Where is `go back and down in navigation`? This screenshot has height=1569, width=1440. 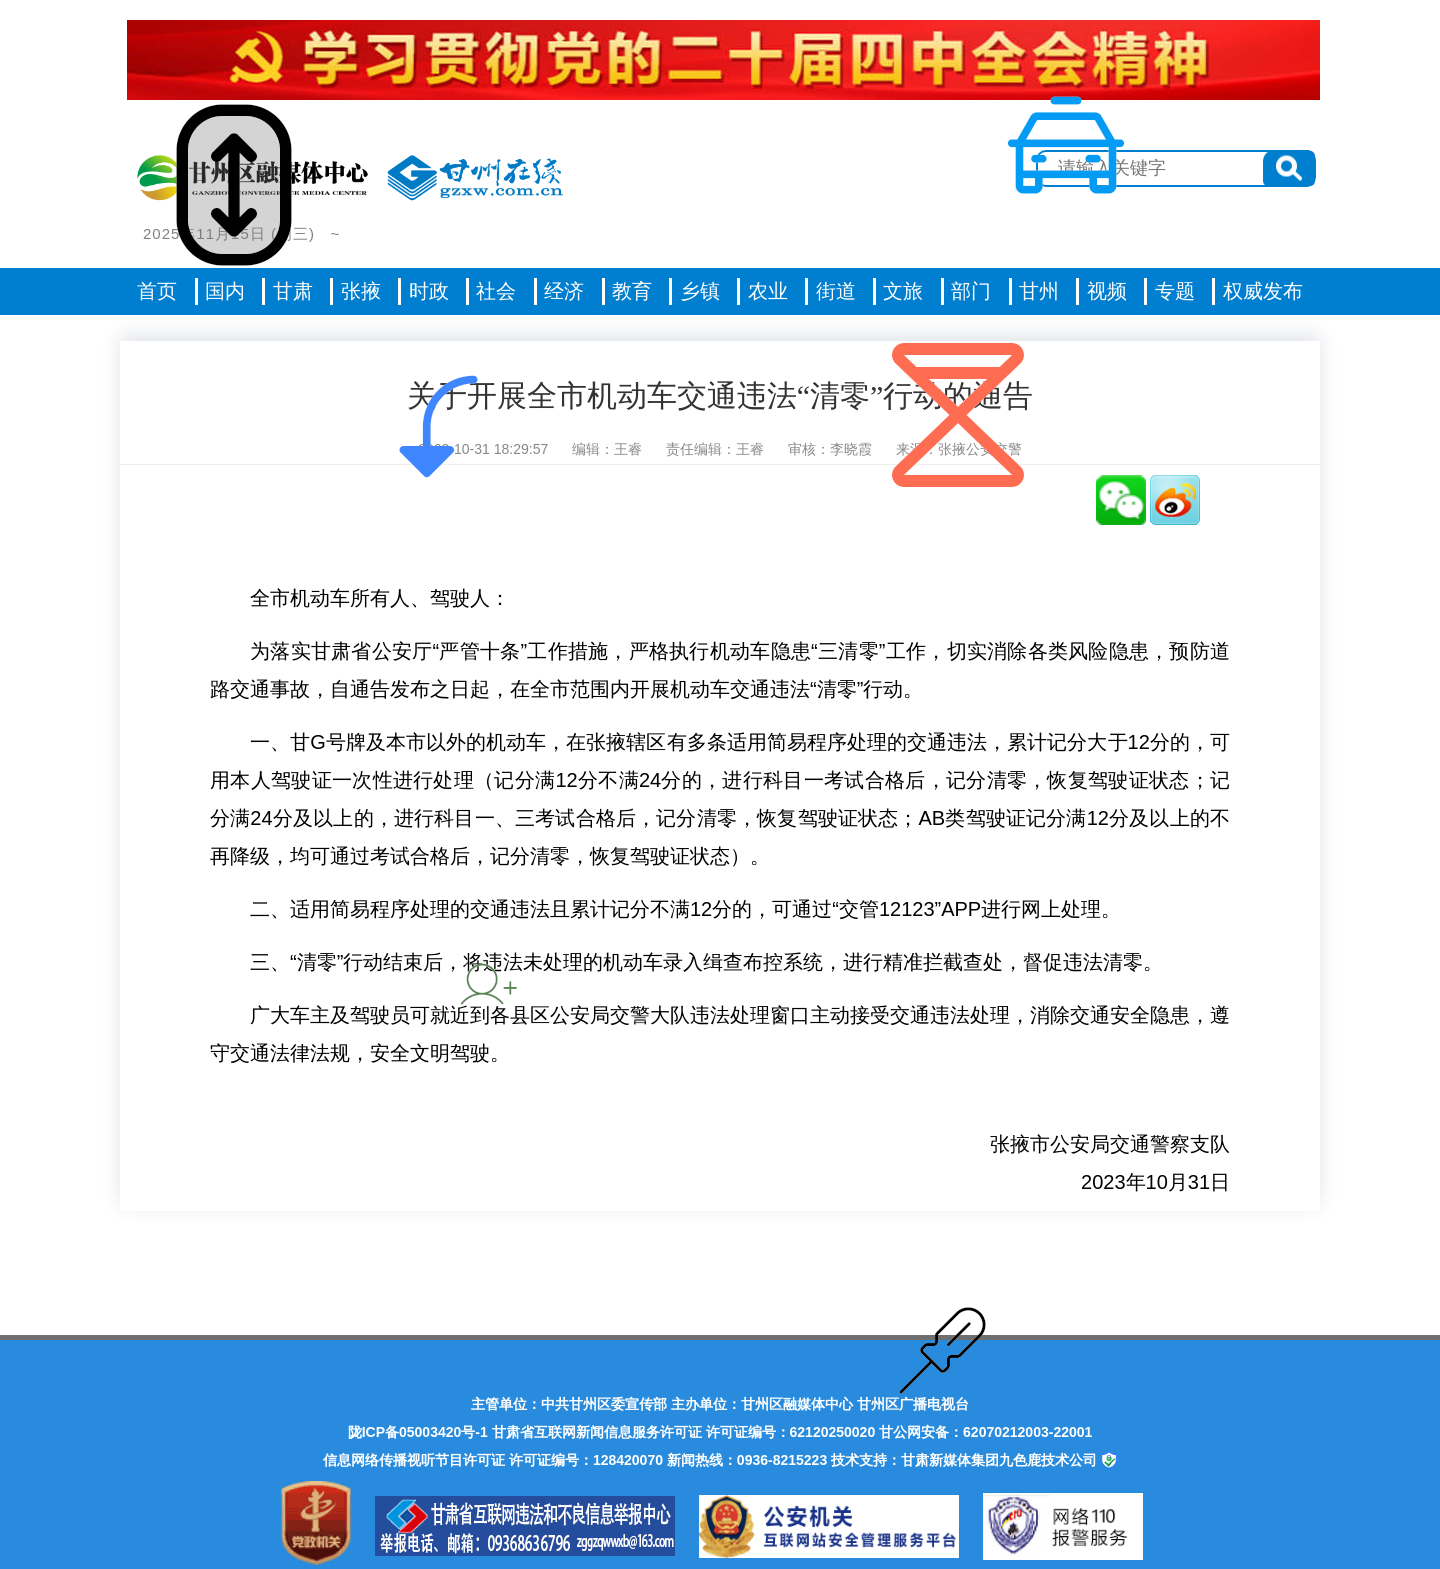
go back and down in navigation is located at coordinates (438, 426).